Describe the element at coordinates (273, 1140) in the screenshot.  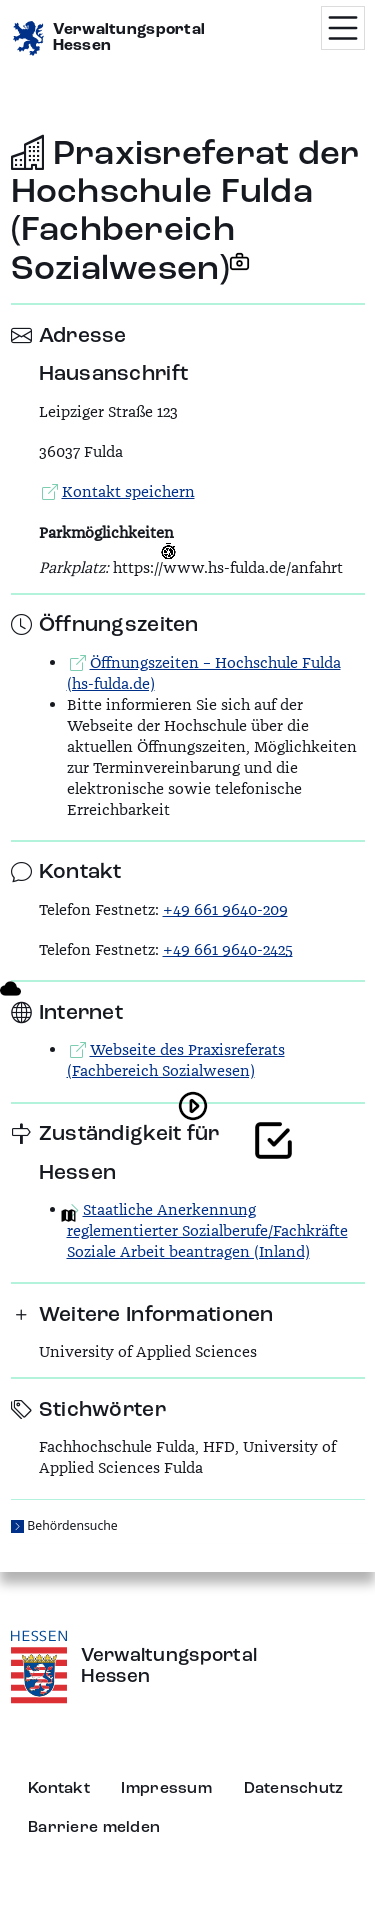
I see `mark item as complete` at that location.